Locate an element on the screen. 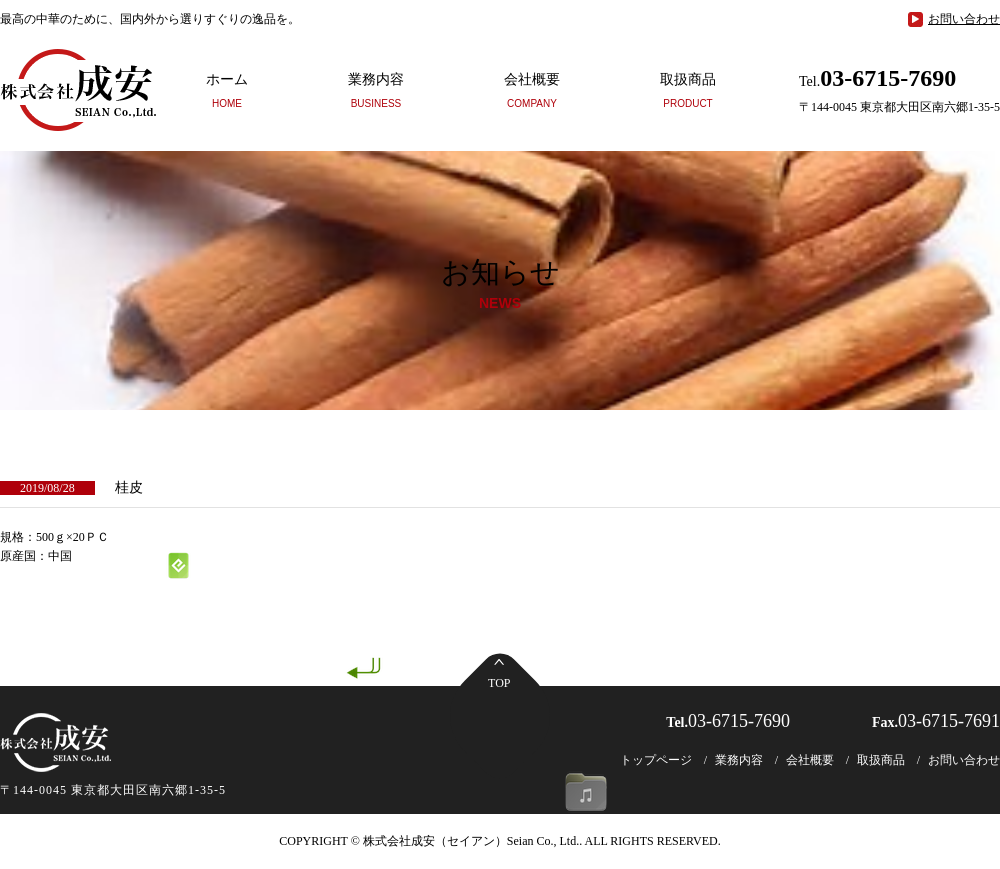 This screenshot has height=869, width=1000. open your music folder is located at coordinates (586, 792).